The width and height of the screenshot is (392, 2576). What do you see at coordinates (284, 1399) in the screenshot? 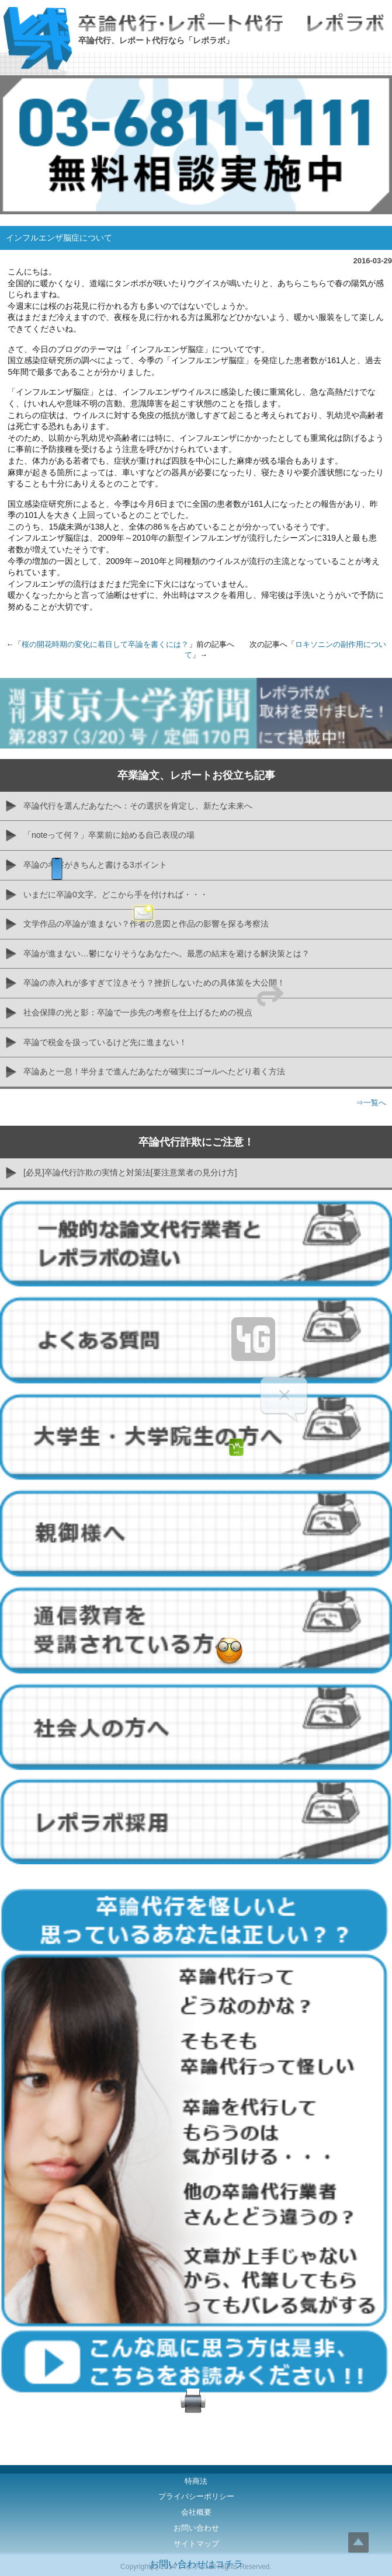
I see `indicates a user is offline or unavailable` at bounding box center [284, 1399].